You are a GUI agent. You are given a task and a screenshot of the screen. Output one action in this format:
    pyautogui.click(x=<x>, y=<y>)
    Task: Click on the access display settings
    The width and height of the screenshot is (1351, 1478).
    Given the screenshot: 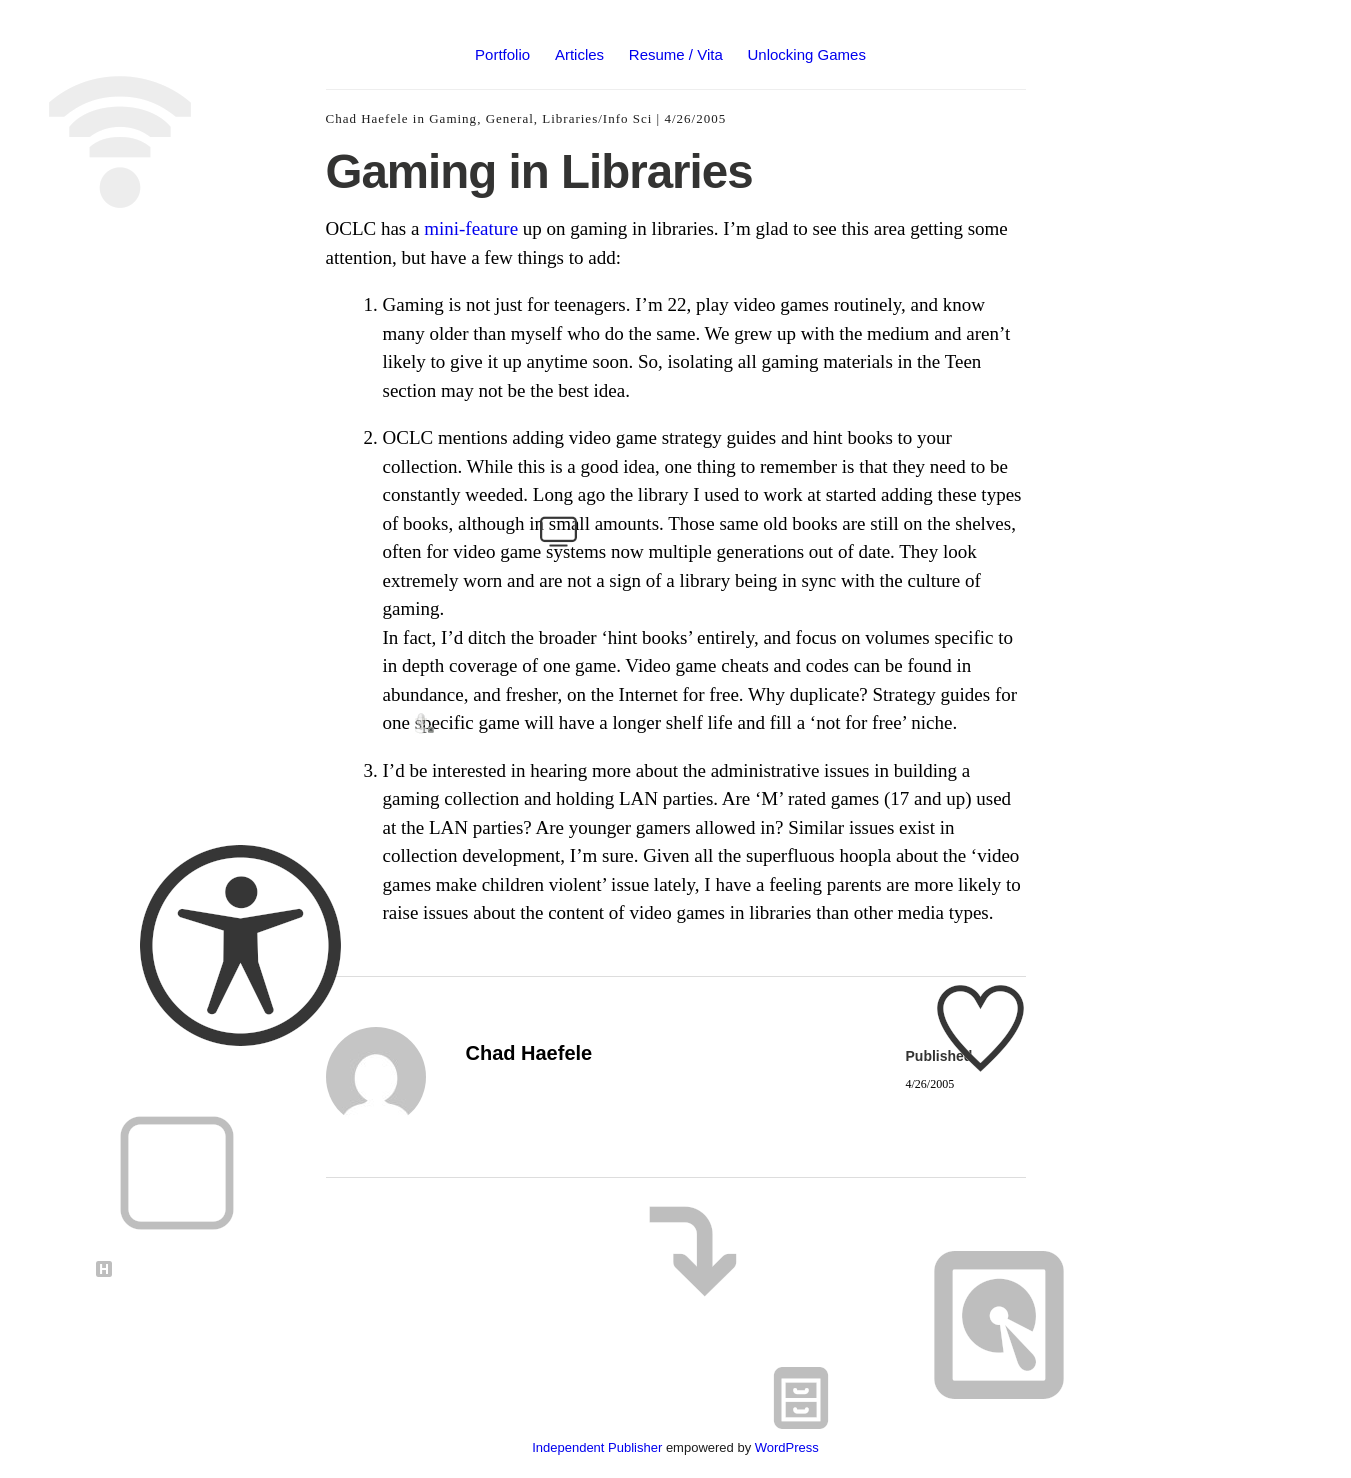 What is the action you would take?
    pyautogui.click(x=558, y=530)
    